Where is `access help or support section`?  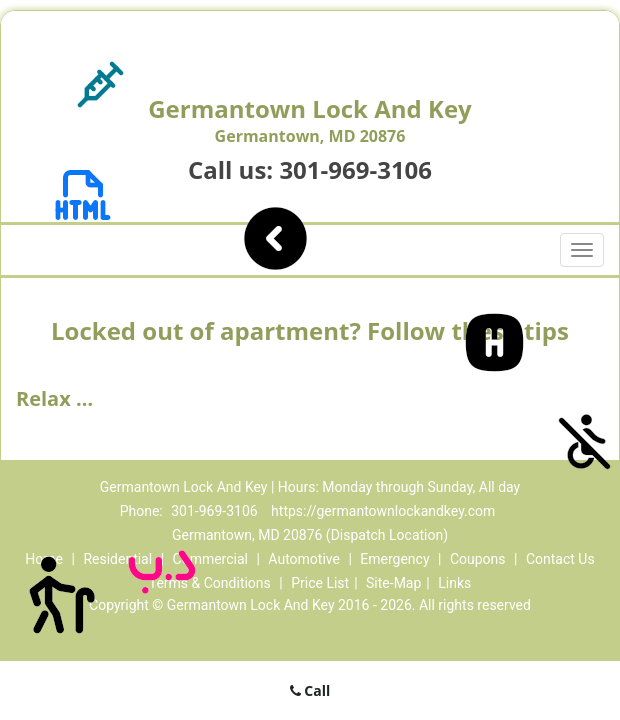 access help or support section is located at coordinates (494, 342).